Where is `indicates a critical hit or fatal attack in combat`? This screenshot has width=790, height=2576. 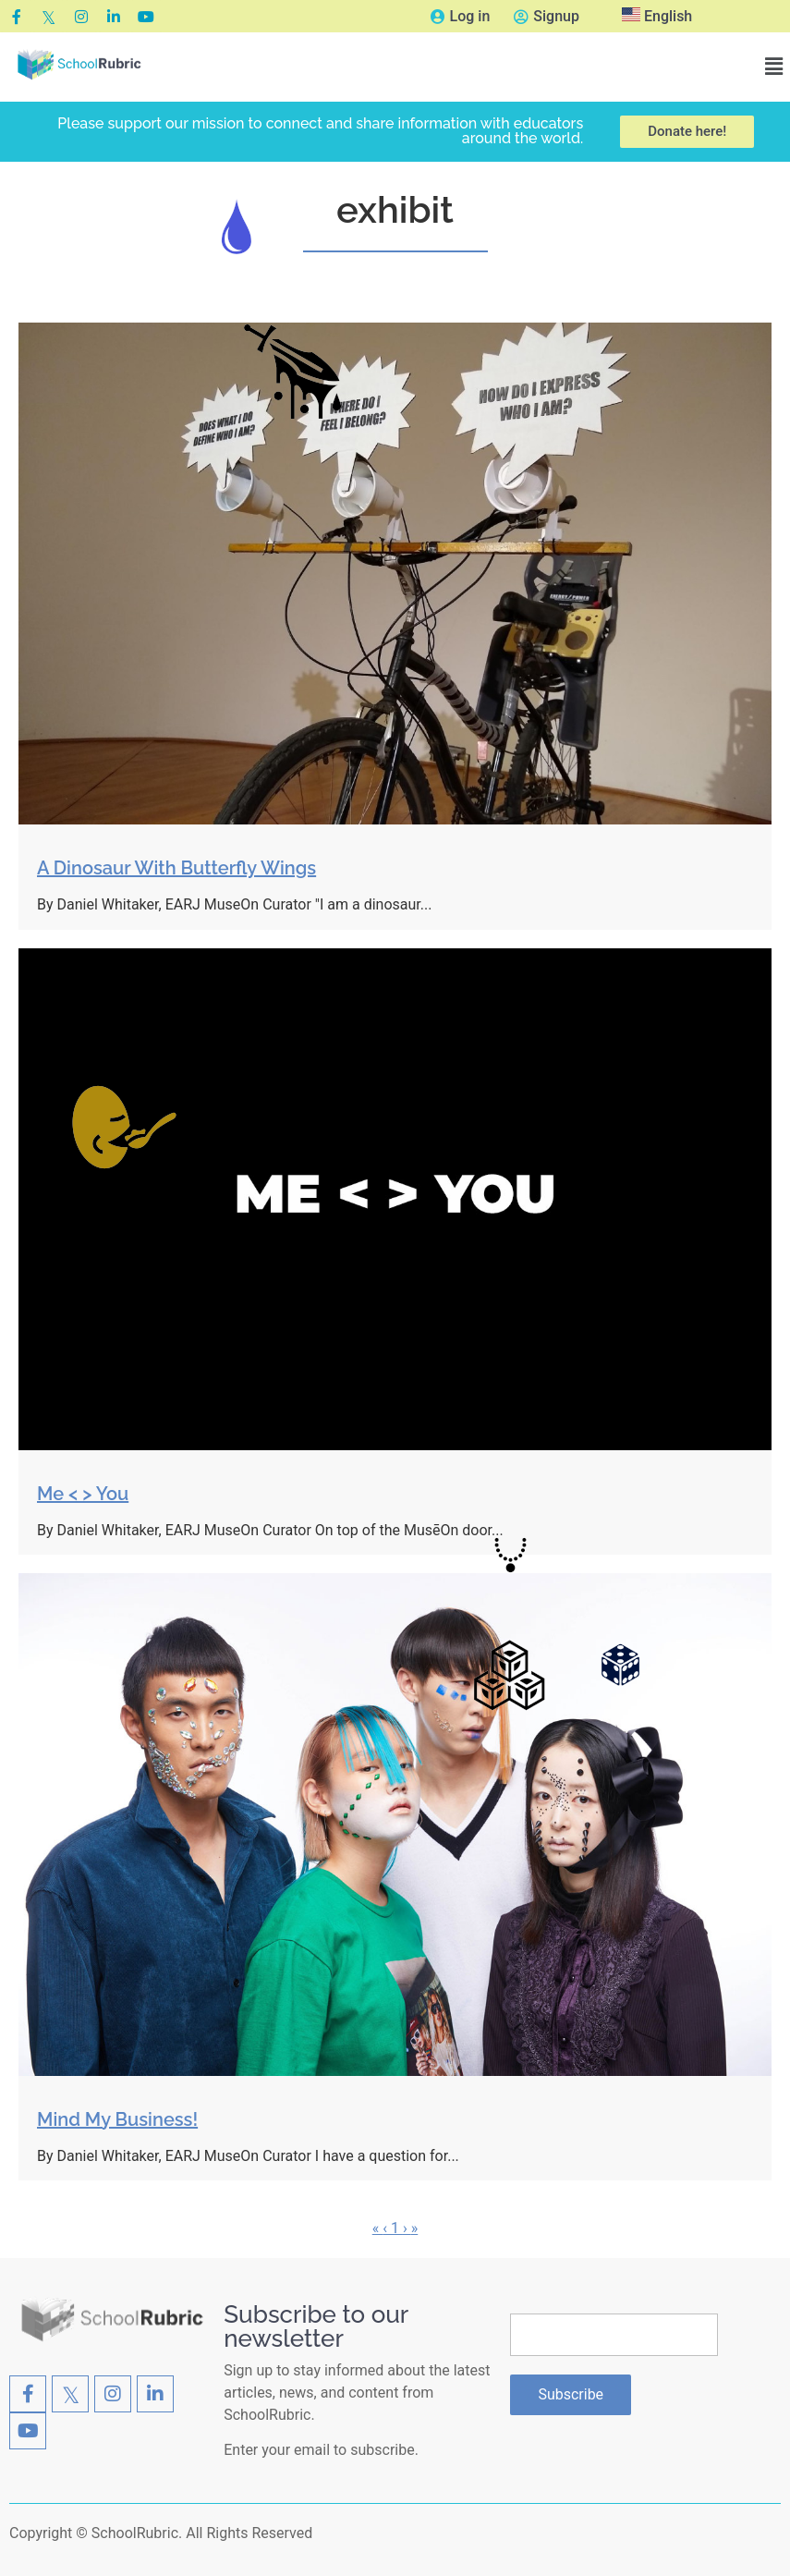
indicates a critical hit or fatal attack in combat is located at coordinates (293, 370).